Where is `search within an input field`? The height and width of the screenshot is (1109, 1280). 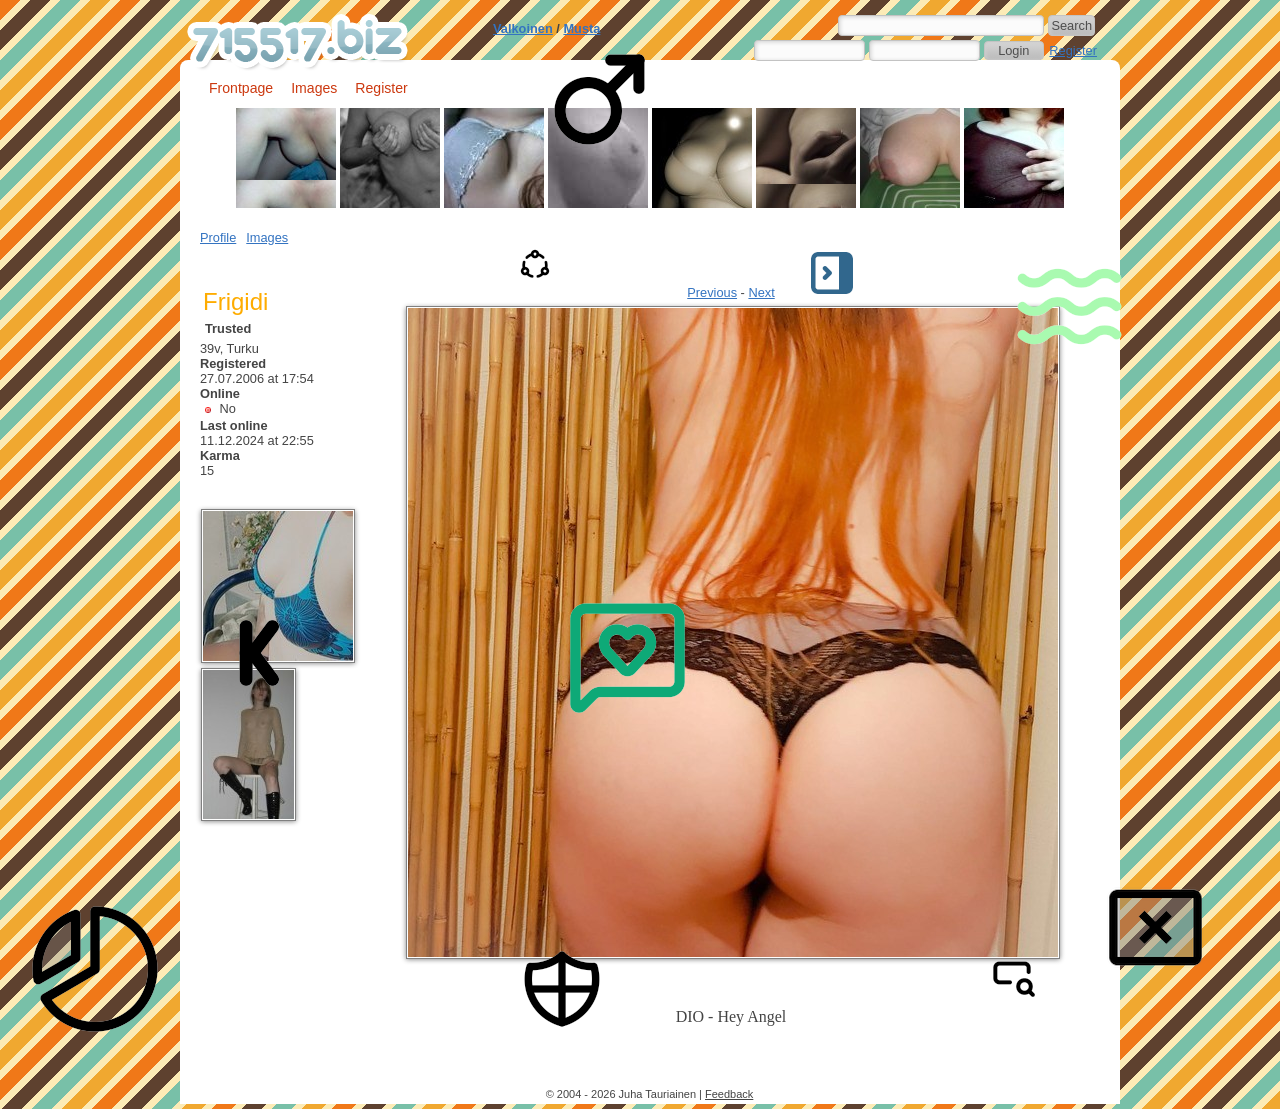 search within an input field is located at coordinates (1012, 974).